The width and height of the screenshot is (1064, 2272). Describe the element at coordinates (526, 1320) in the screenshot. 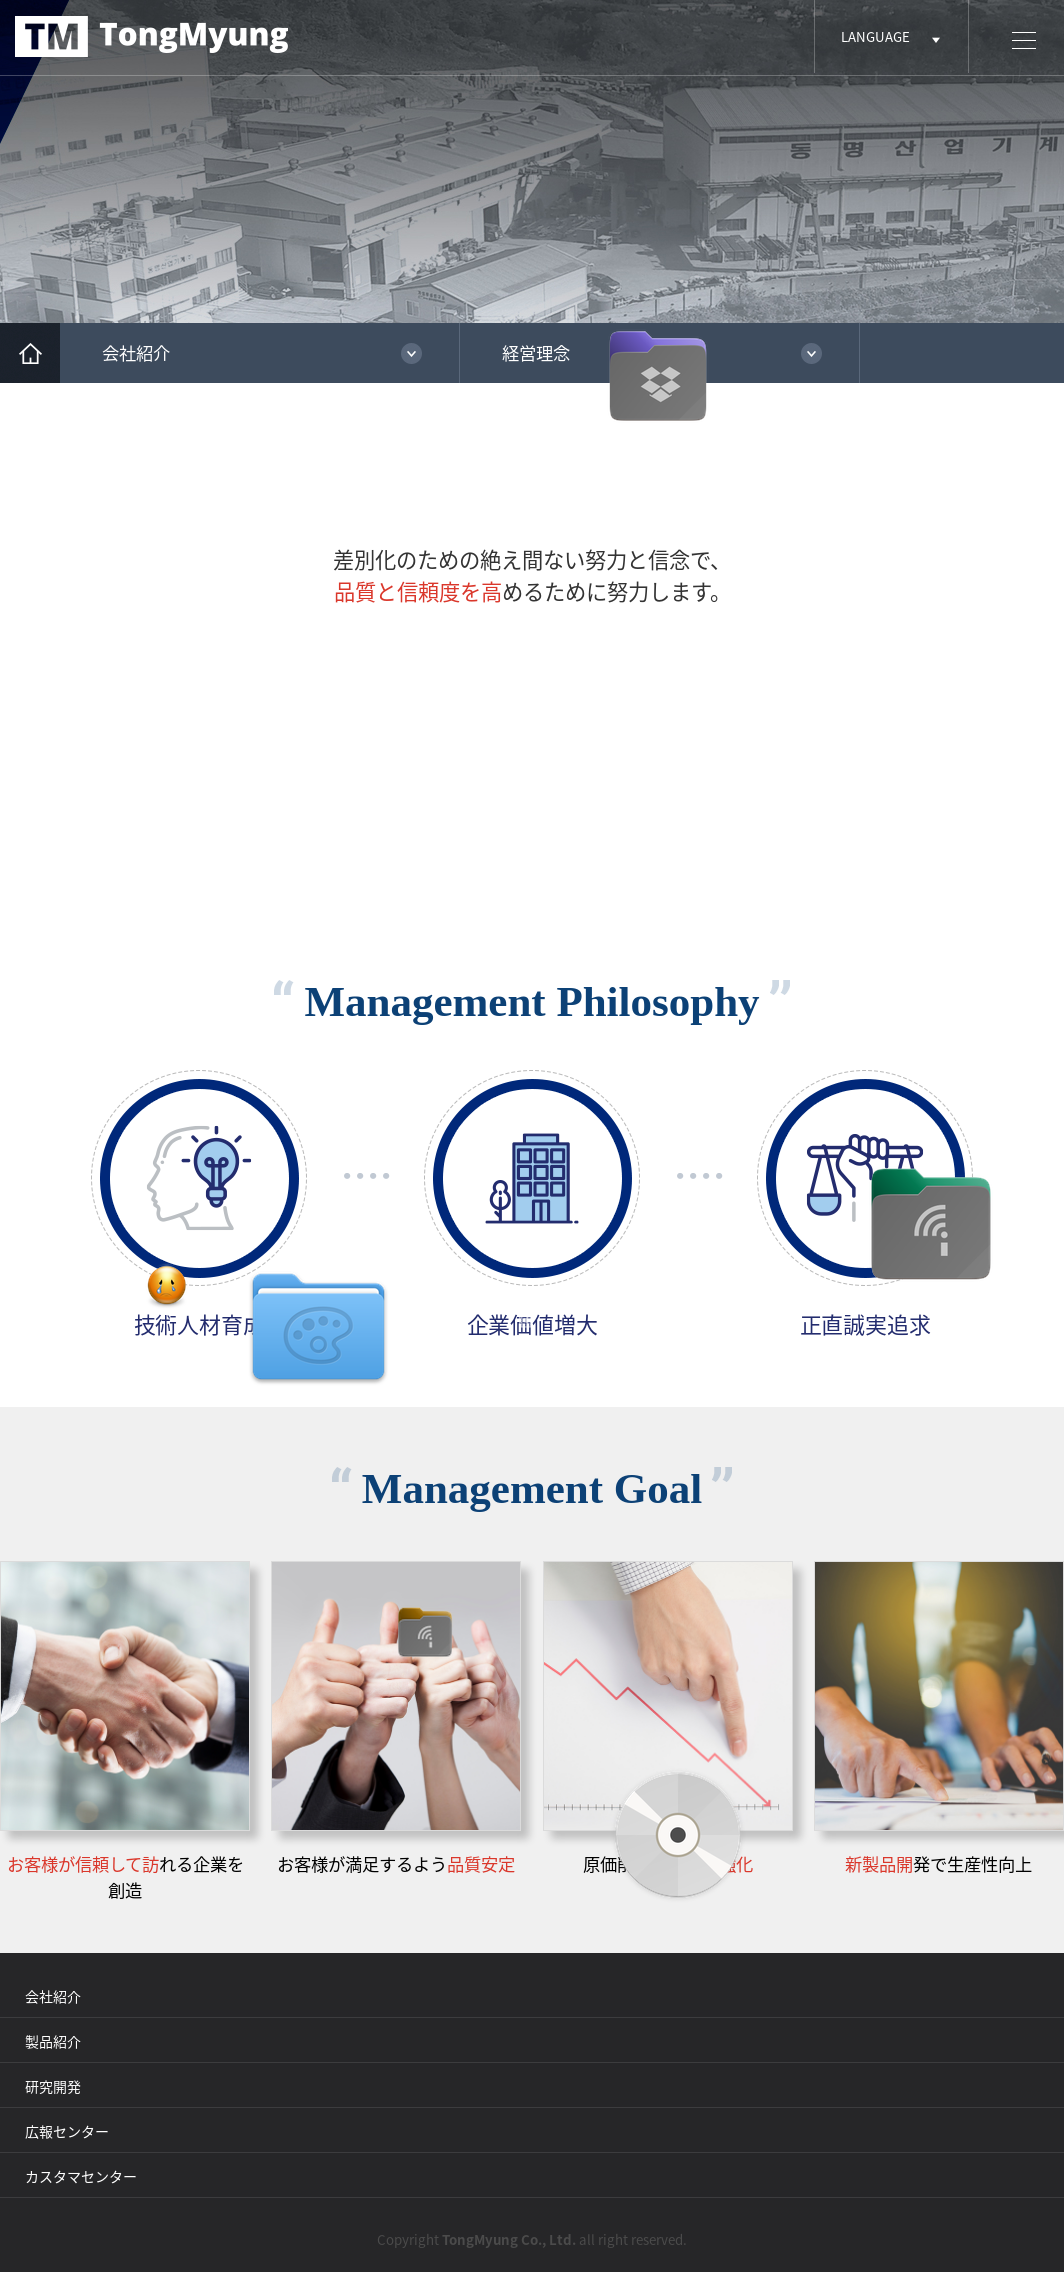

I see `video clip with audio track in library` at that location.